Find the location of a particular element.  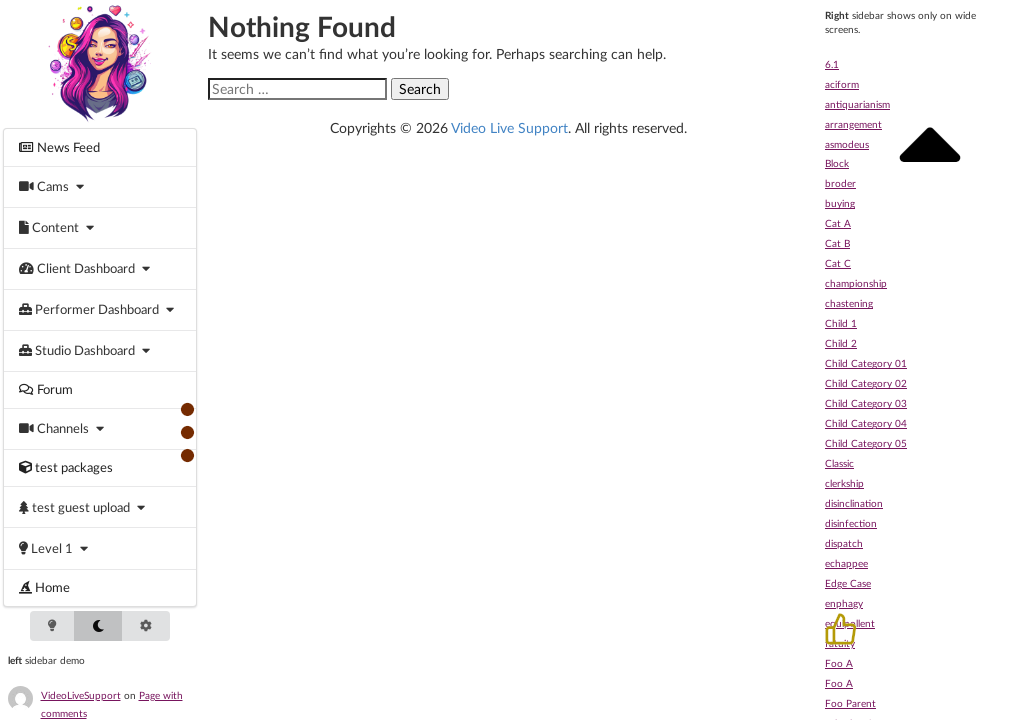

open more options menu is located at coordinates (187, 432).